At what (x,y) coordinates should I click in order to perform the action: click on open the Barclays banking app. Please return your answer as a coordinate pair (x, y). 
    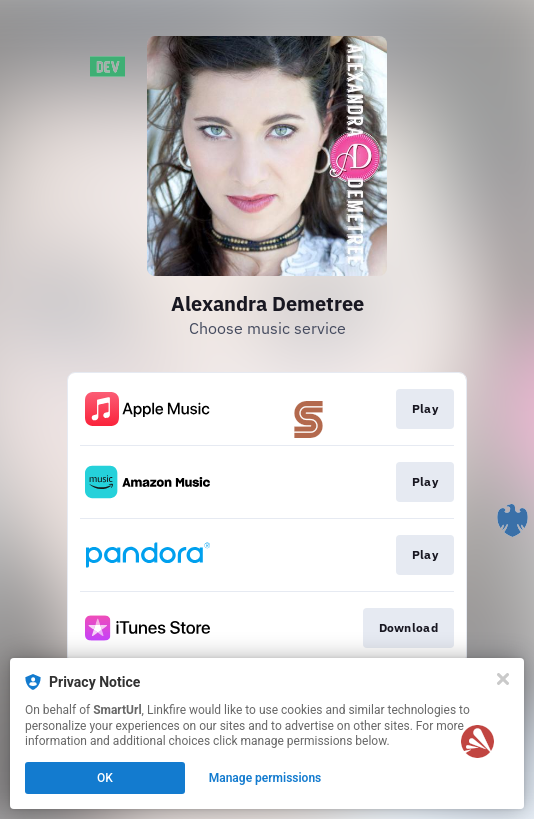
    Looking at the image, I should click on (512, 520).